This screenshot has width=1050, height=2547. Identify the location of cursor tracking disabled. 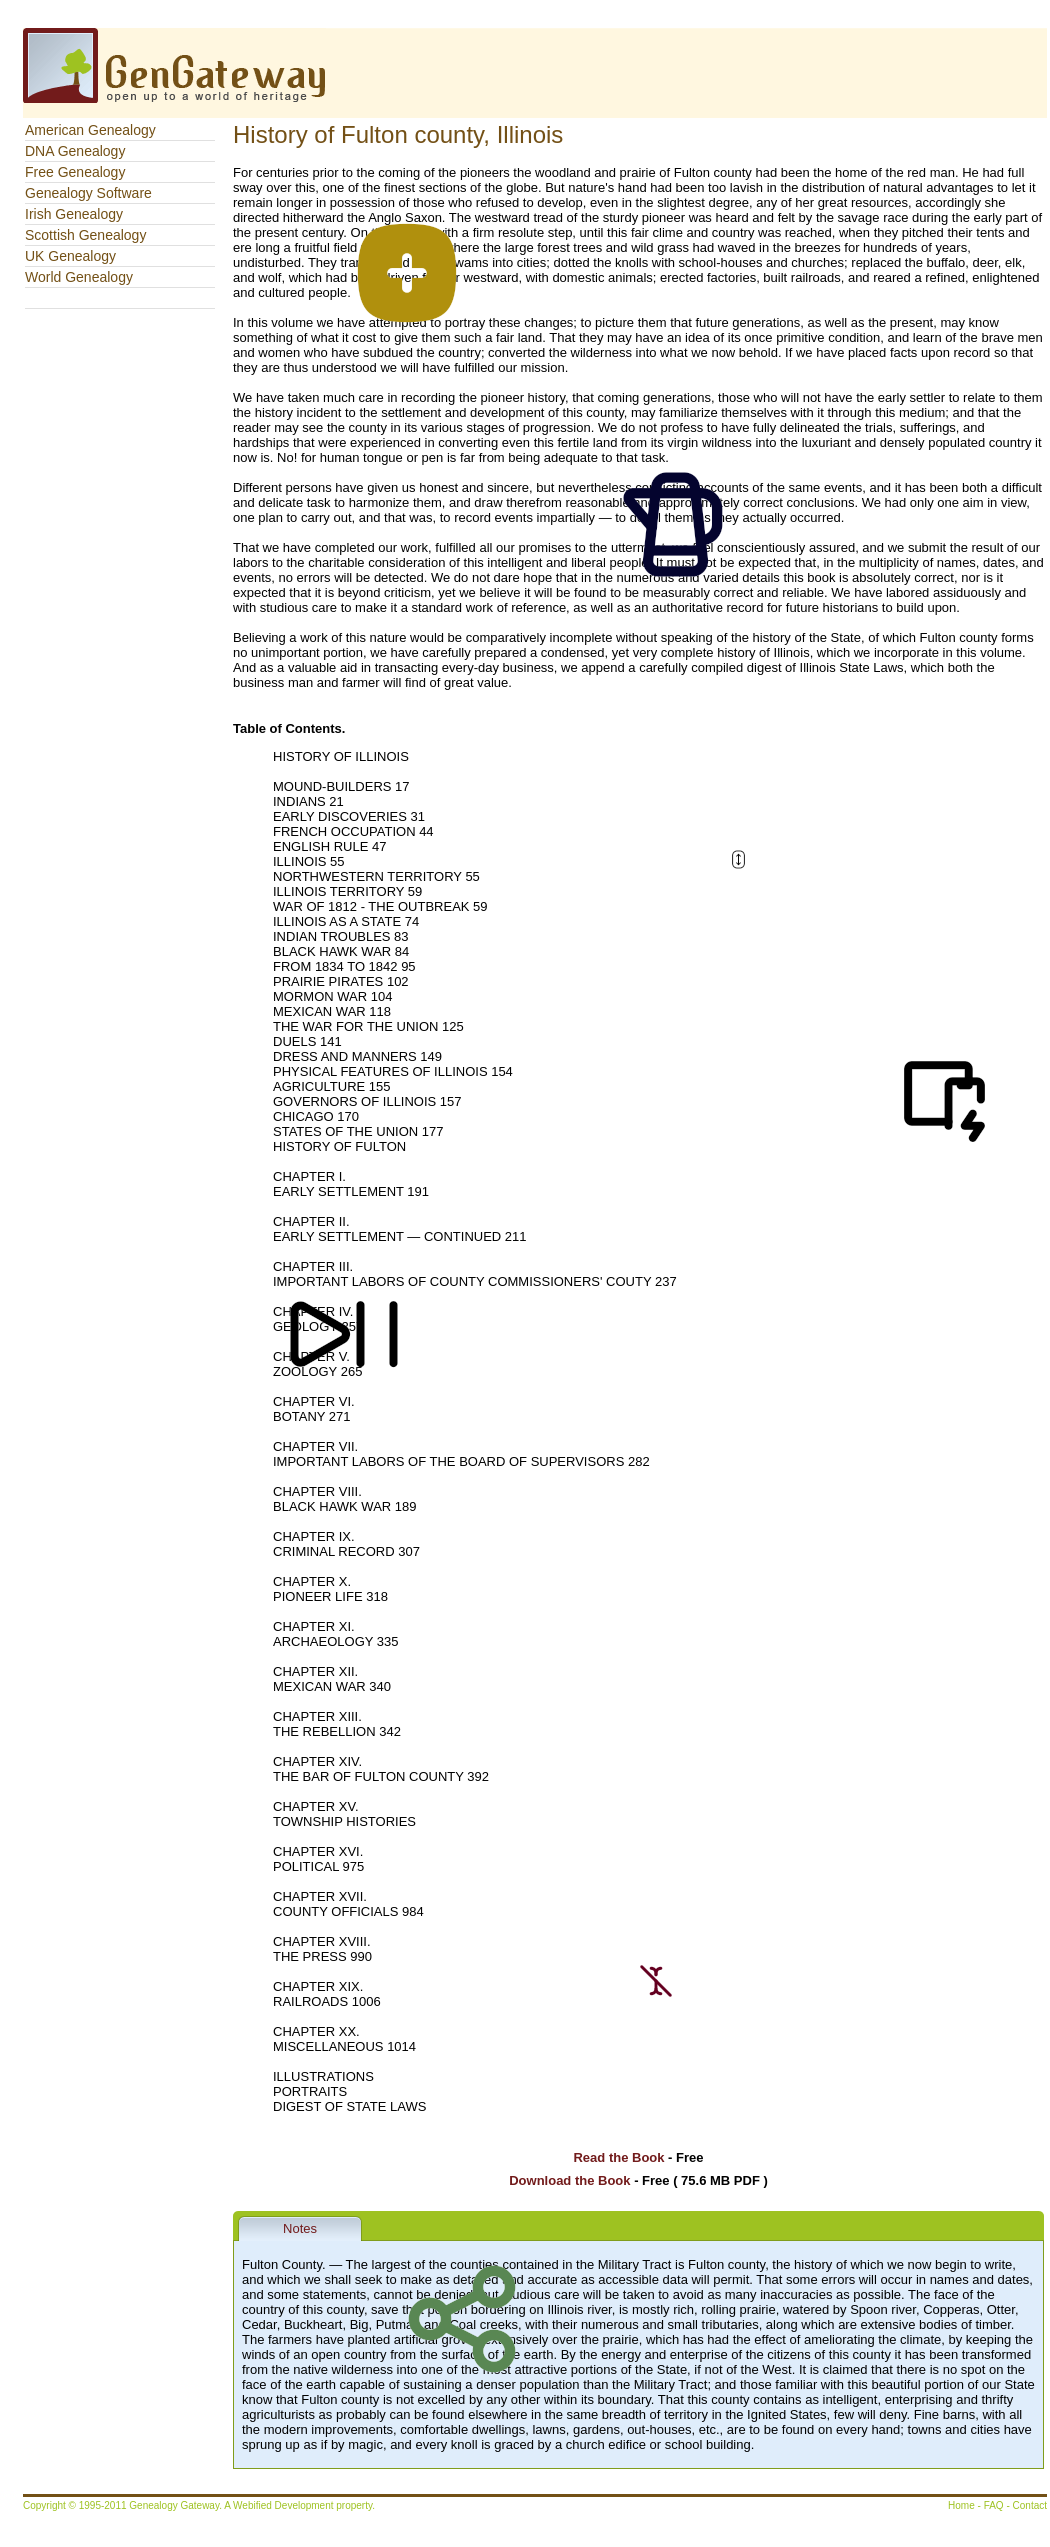
(656, 1981).